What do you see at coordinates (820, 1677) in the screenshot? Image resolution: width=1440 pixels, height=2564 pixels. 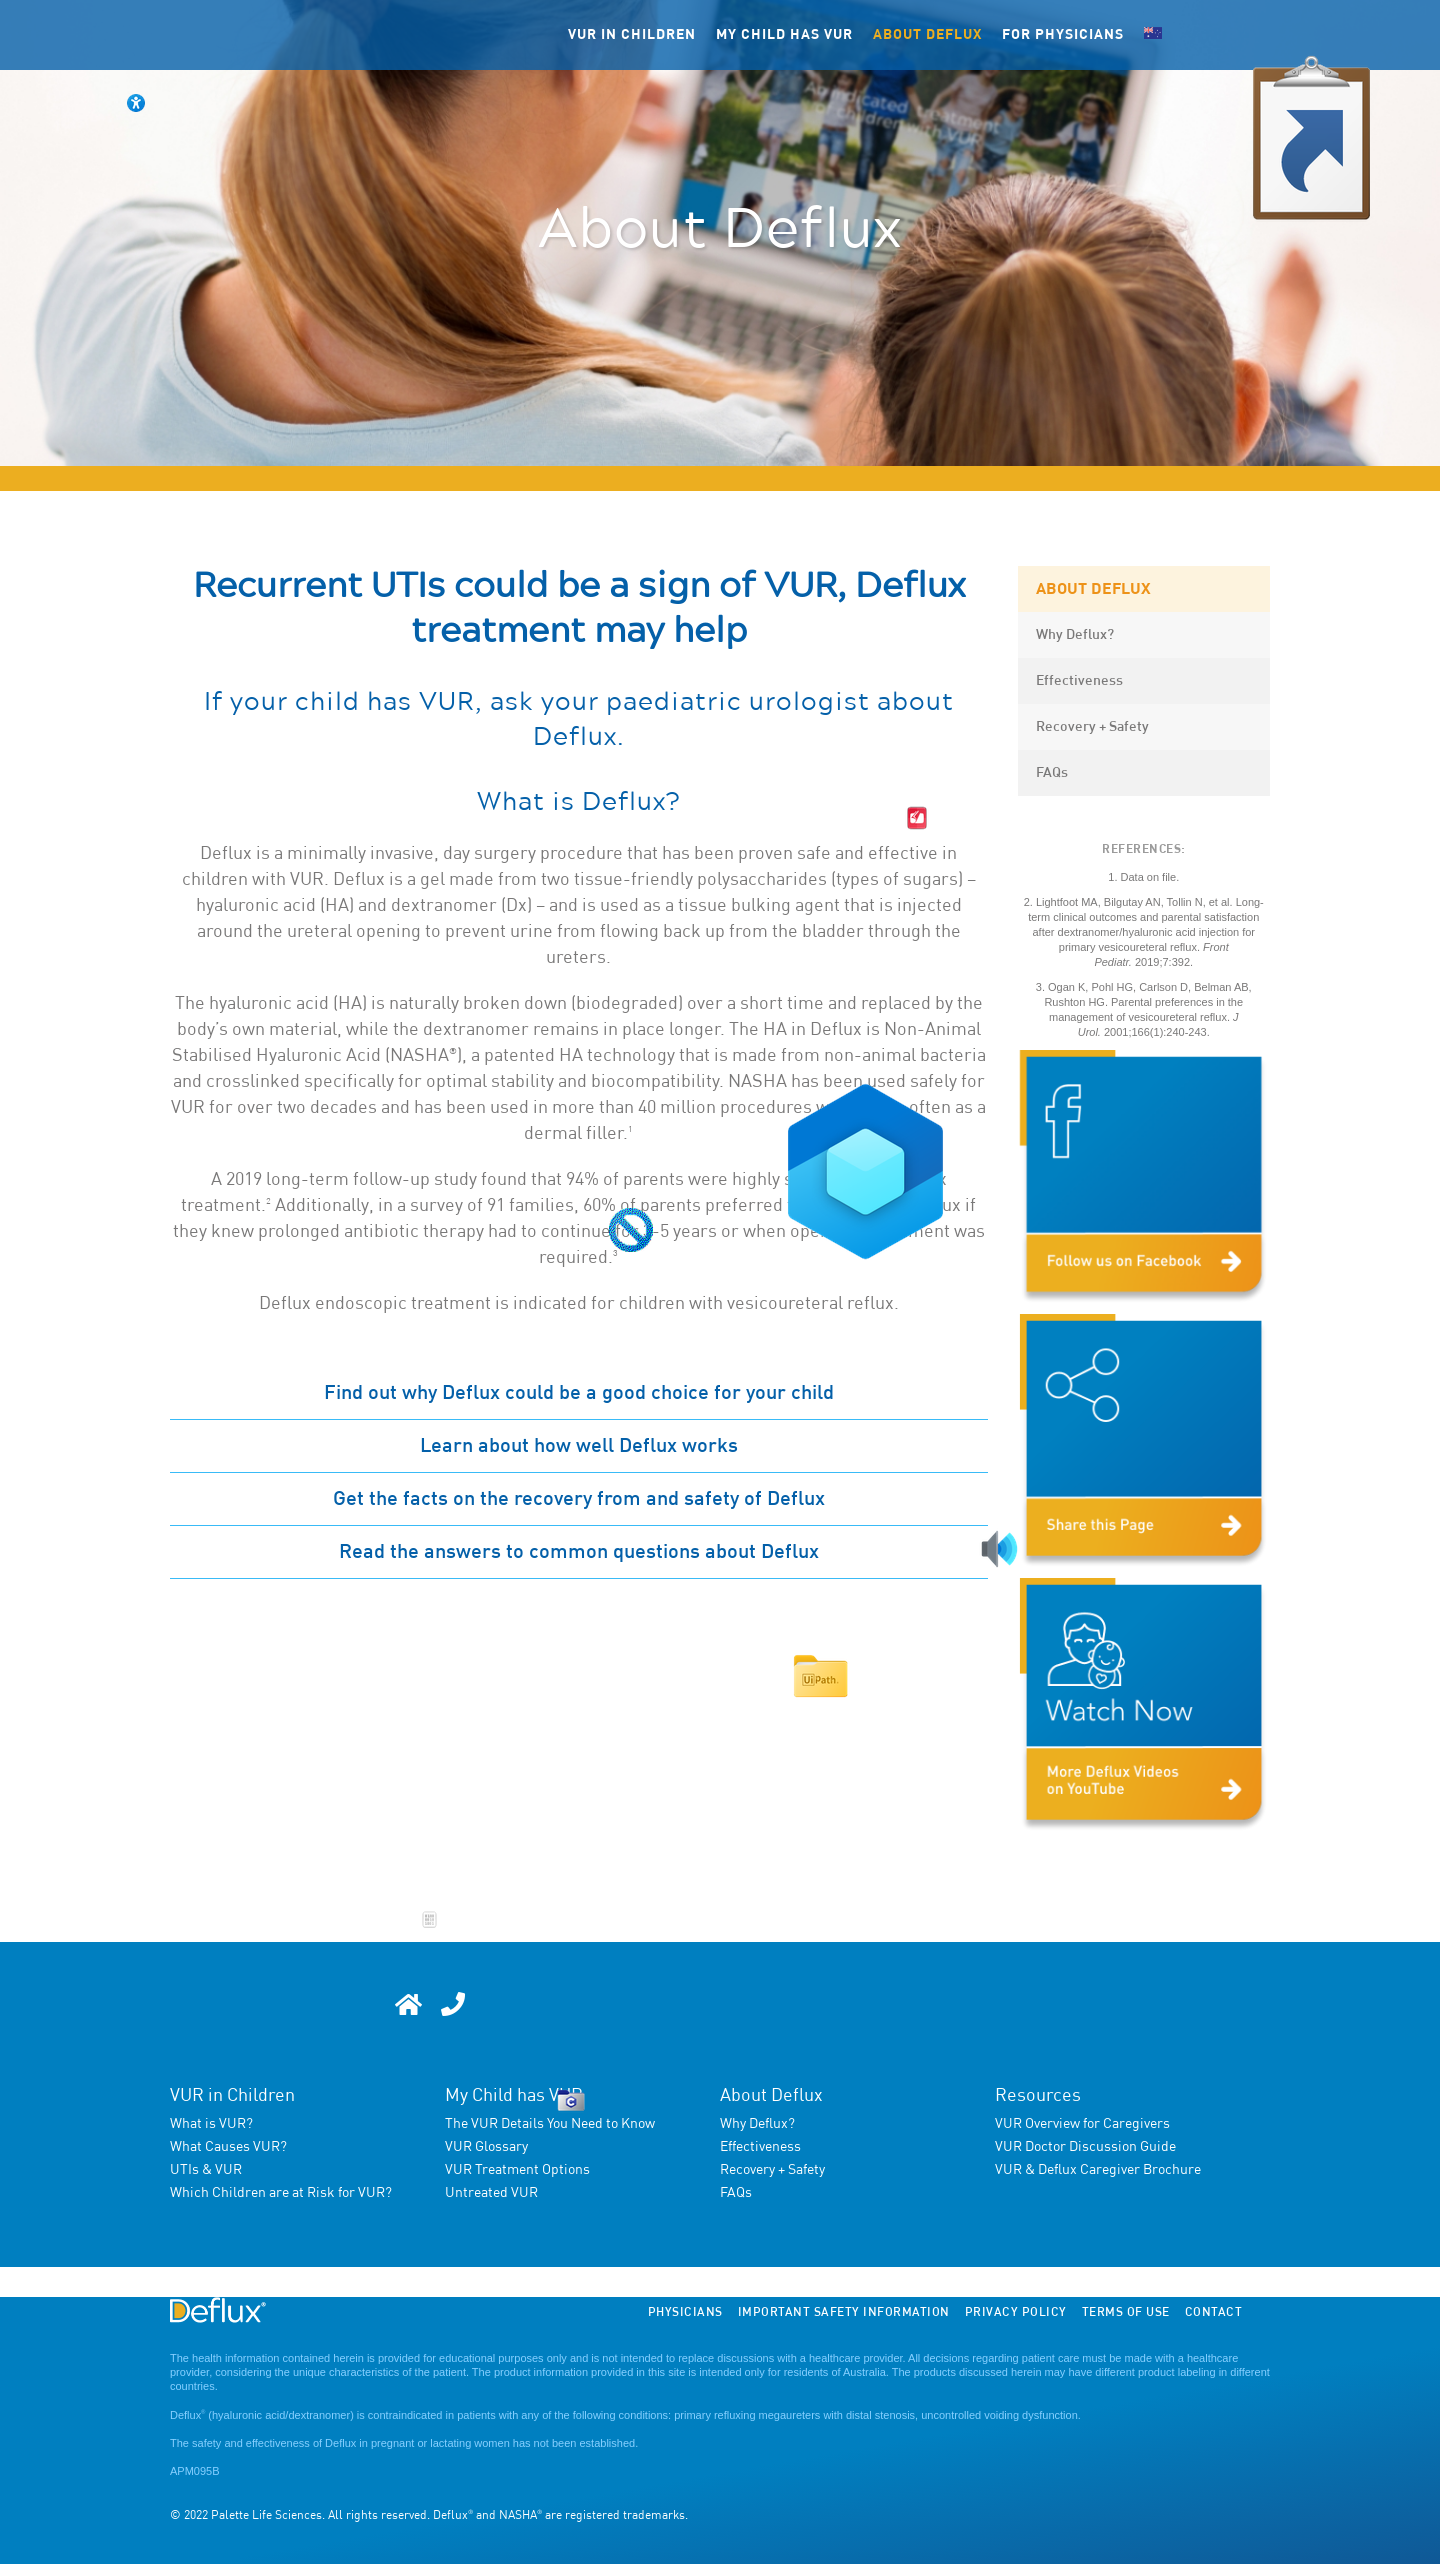 I see `open folder containing UiPath automation projects` at bounding box center [820, 1677].